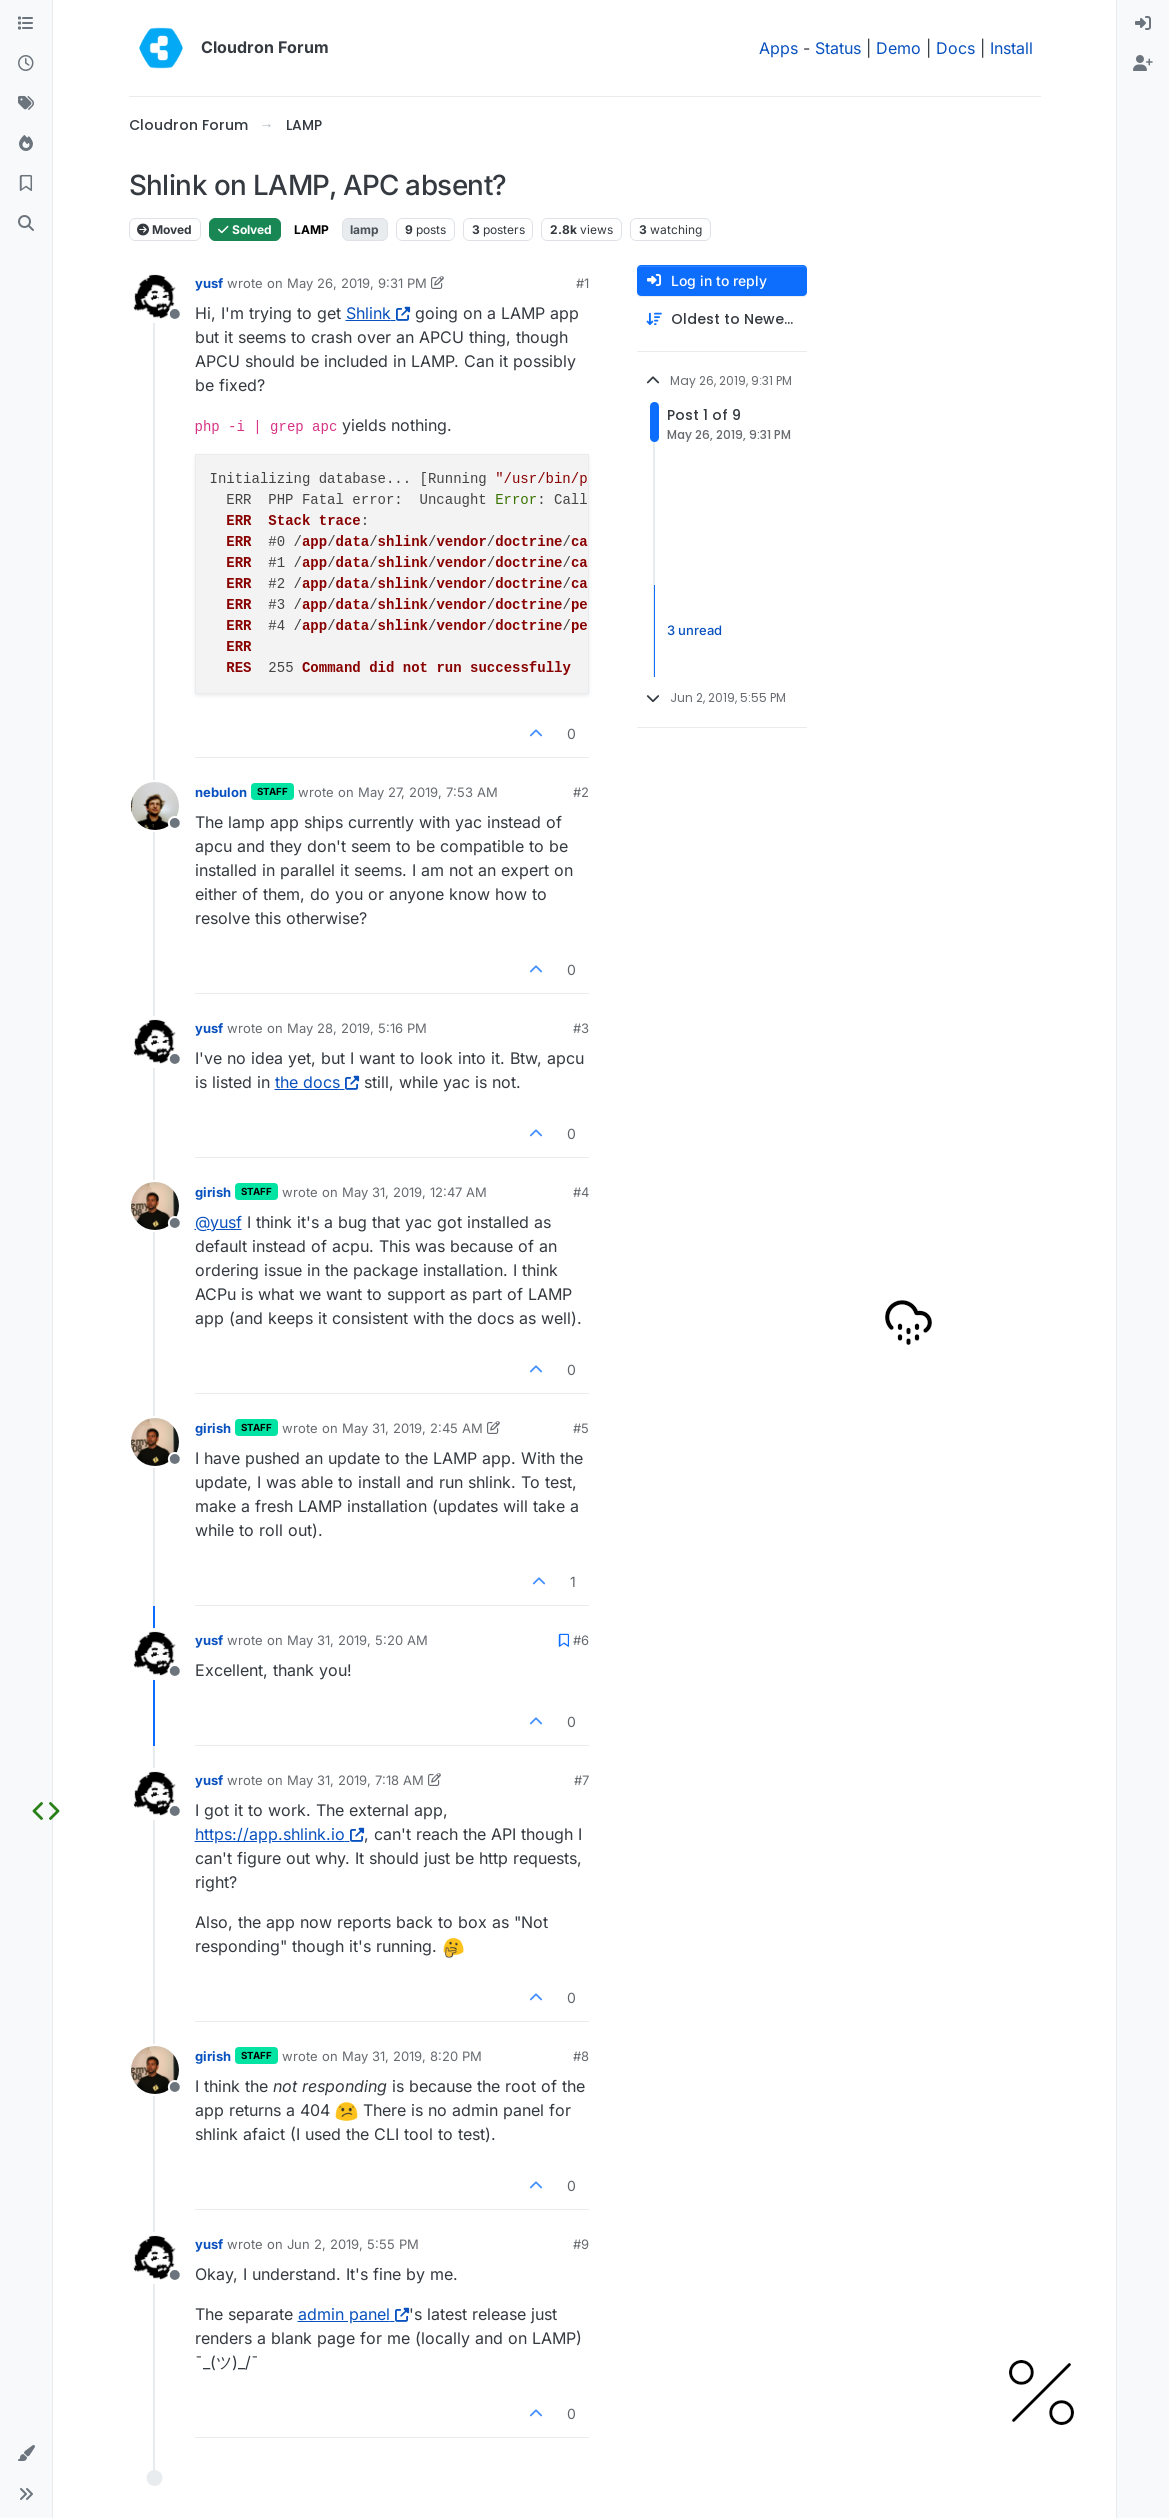 The image size is (1169, 2518). What do you see at coordinates (46, 1811) in the screenshot?
I see `expand or resize content horizontally` at bounding box center [46, 1811].